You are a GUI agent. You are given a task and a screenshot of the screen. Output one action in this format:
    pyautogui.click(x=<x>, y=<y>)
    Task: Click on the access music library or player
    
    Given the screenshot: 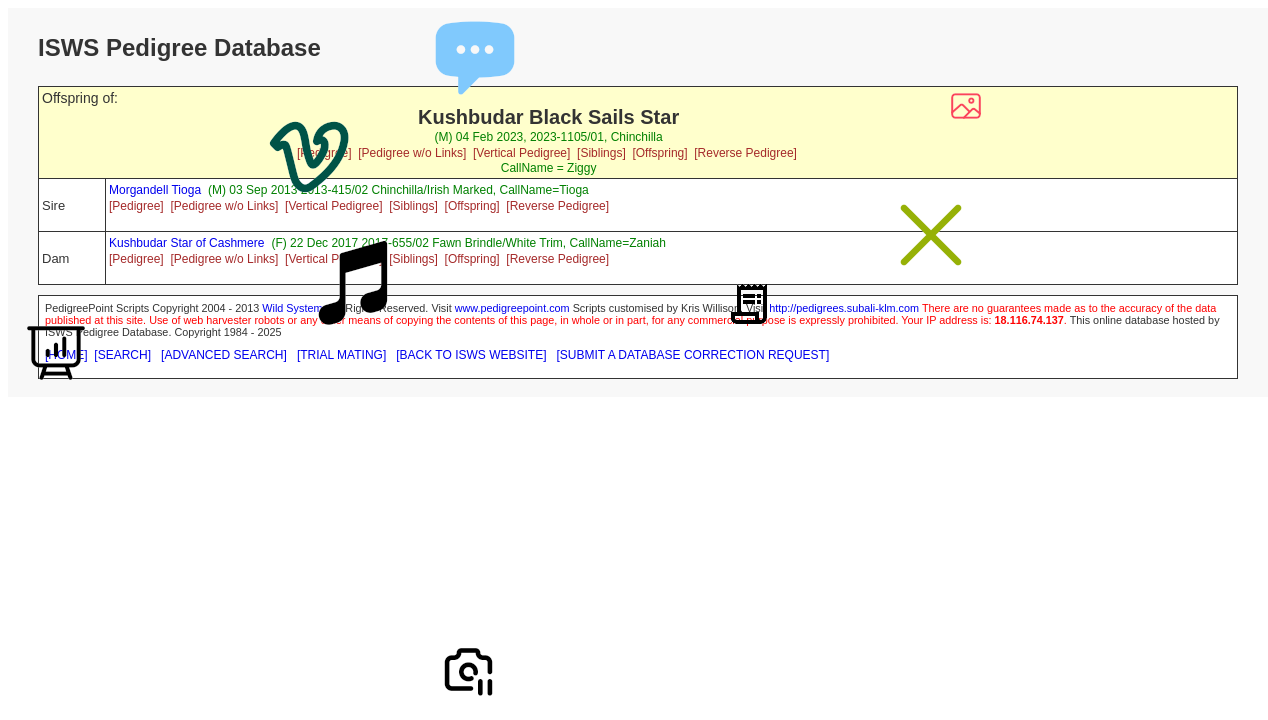 What is the action you would take?
    pyautogui.click(x=354, y=282)
    